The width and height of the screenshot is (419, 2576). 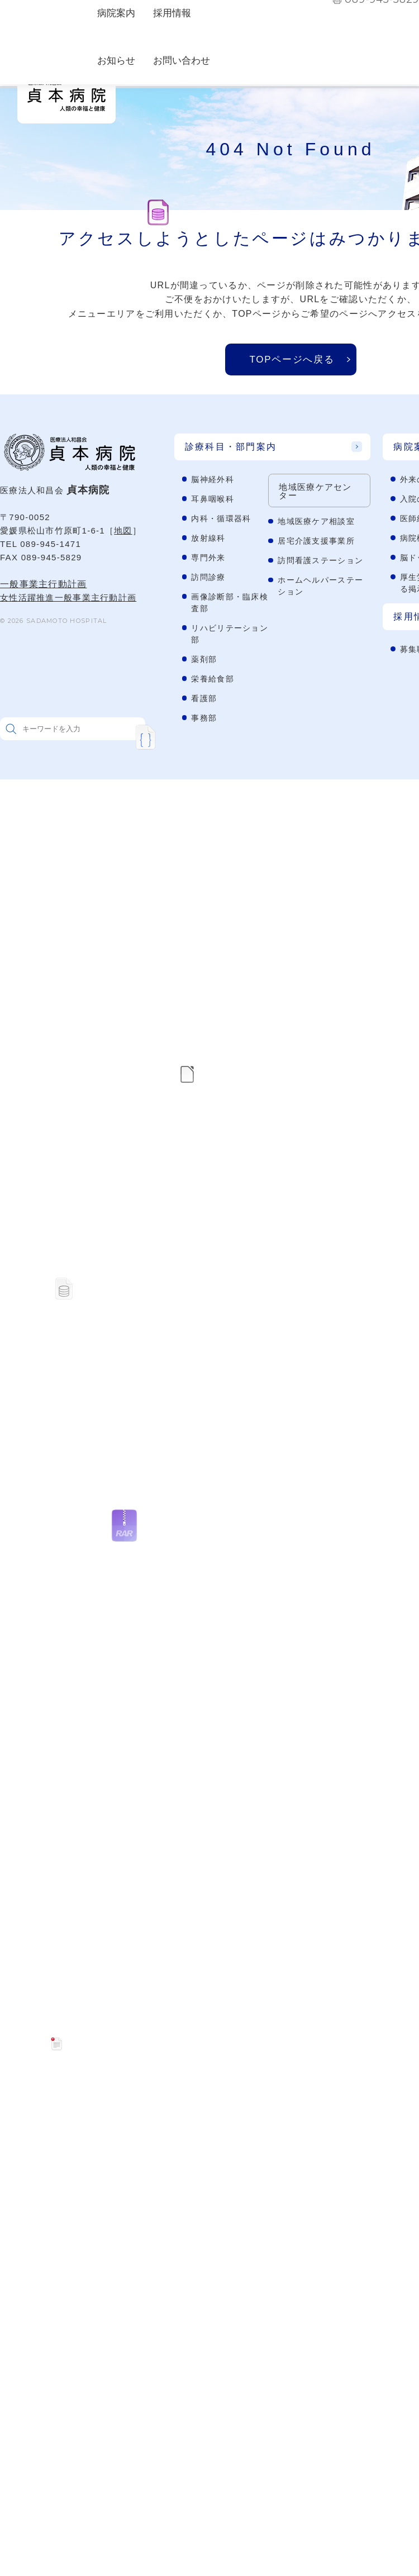 What do you see at coordinates (145, 737) in the screenshot?
I see `a CSS stylesheet file` at bounding box center [145, 737].